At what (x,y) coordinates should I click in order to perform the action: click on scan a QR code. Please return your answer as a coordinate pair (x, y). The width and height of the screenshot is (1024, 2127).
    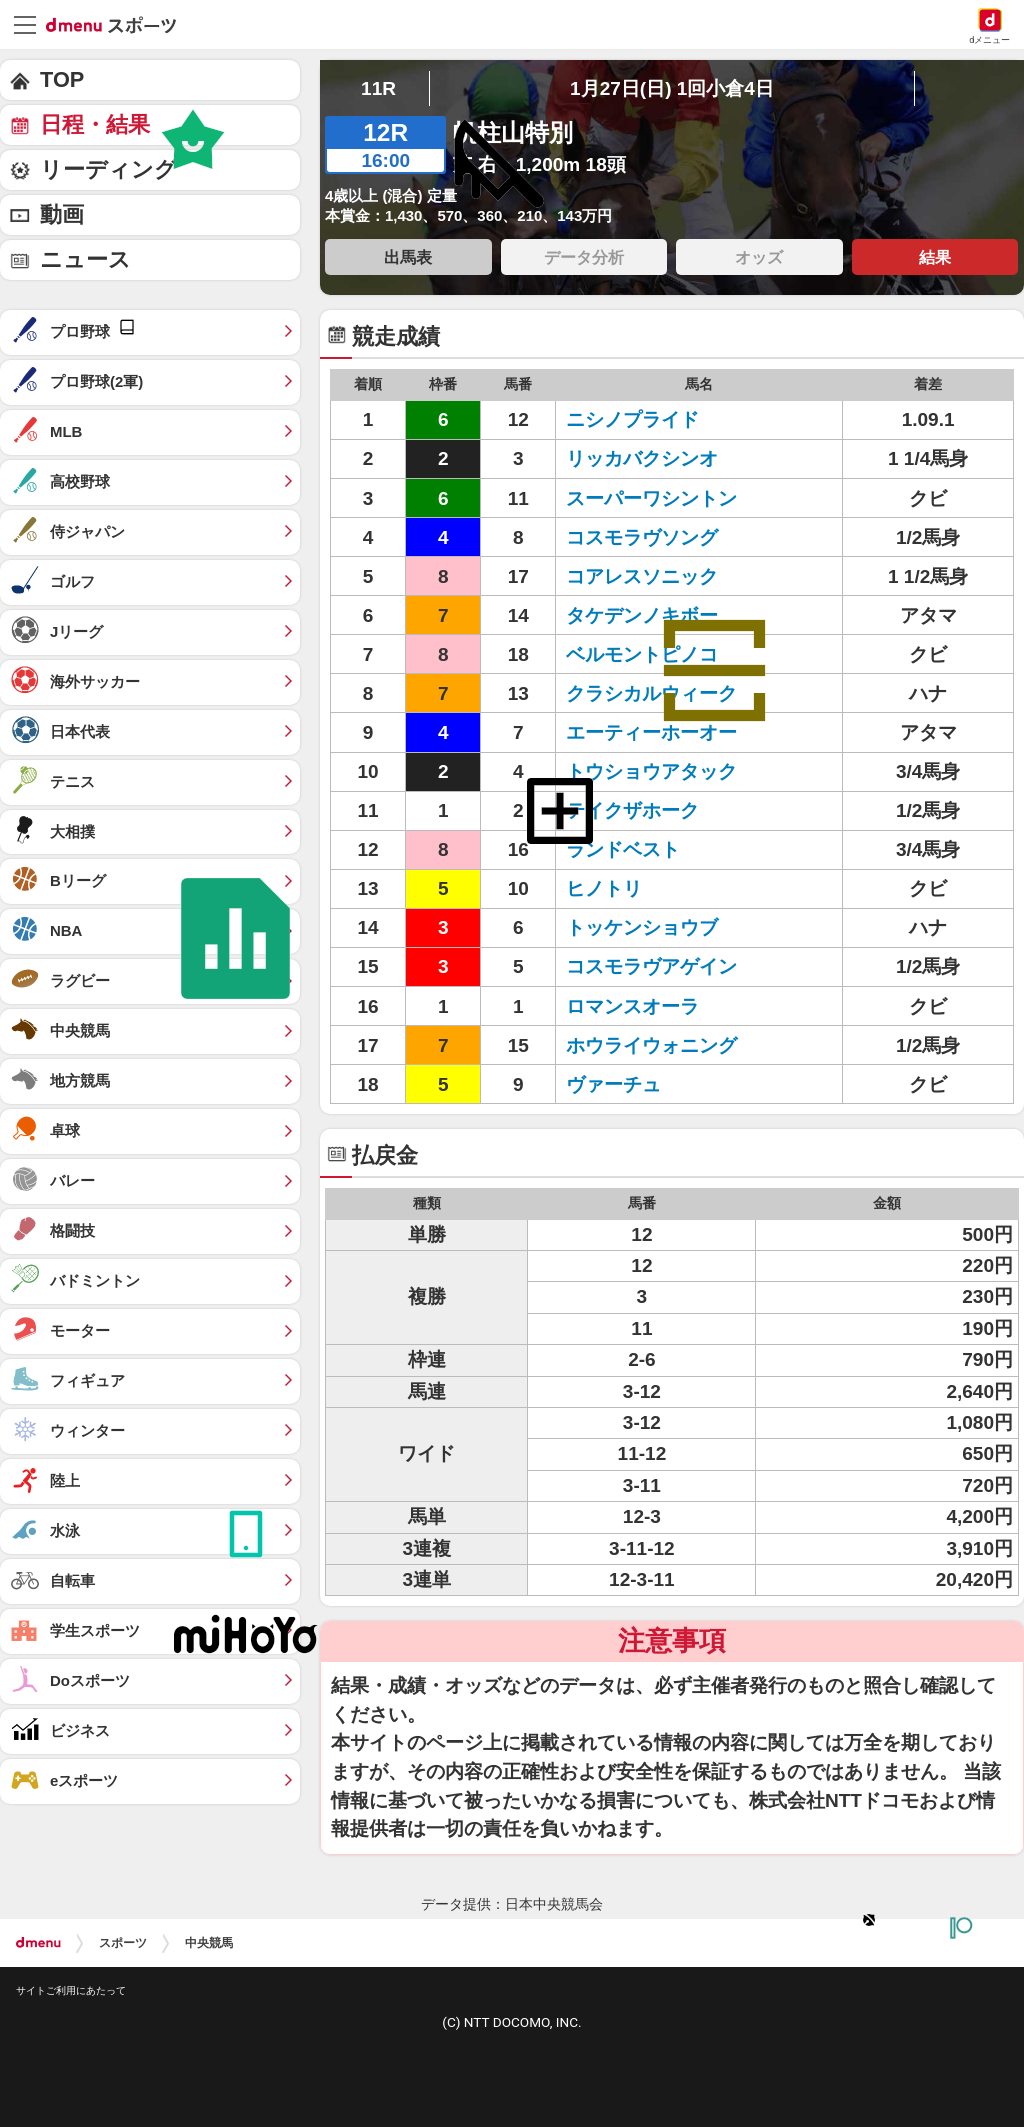
    Looking at the image, I should click on (714, 670).